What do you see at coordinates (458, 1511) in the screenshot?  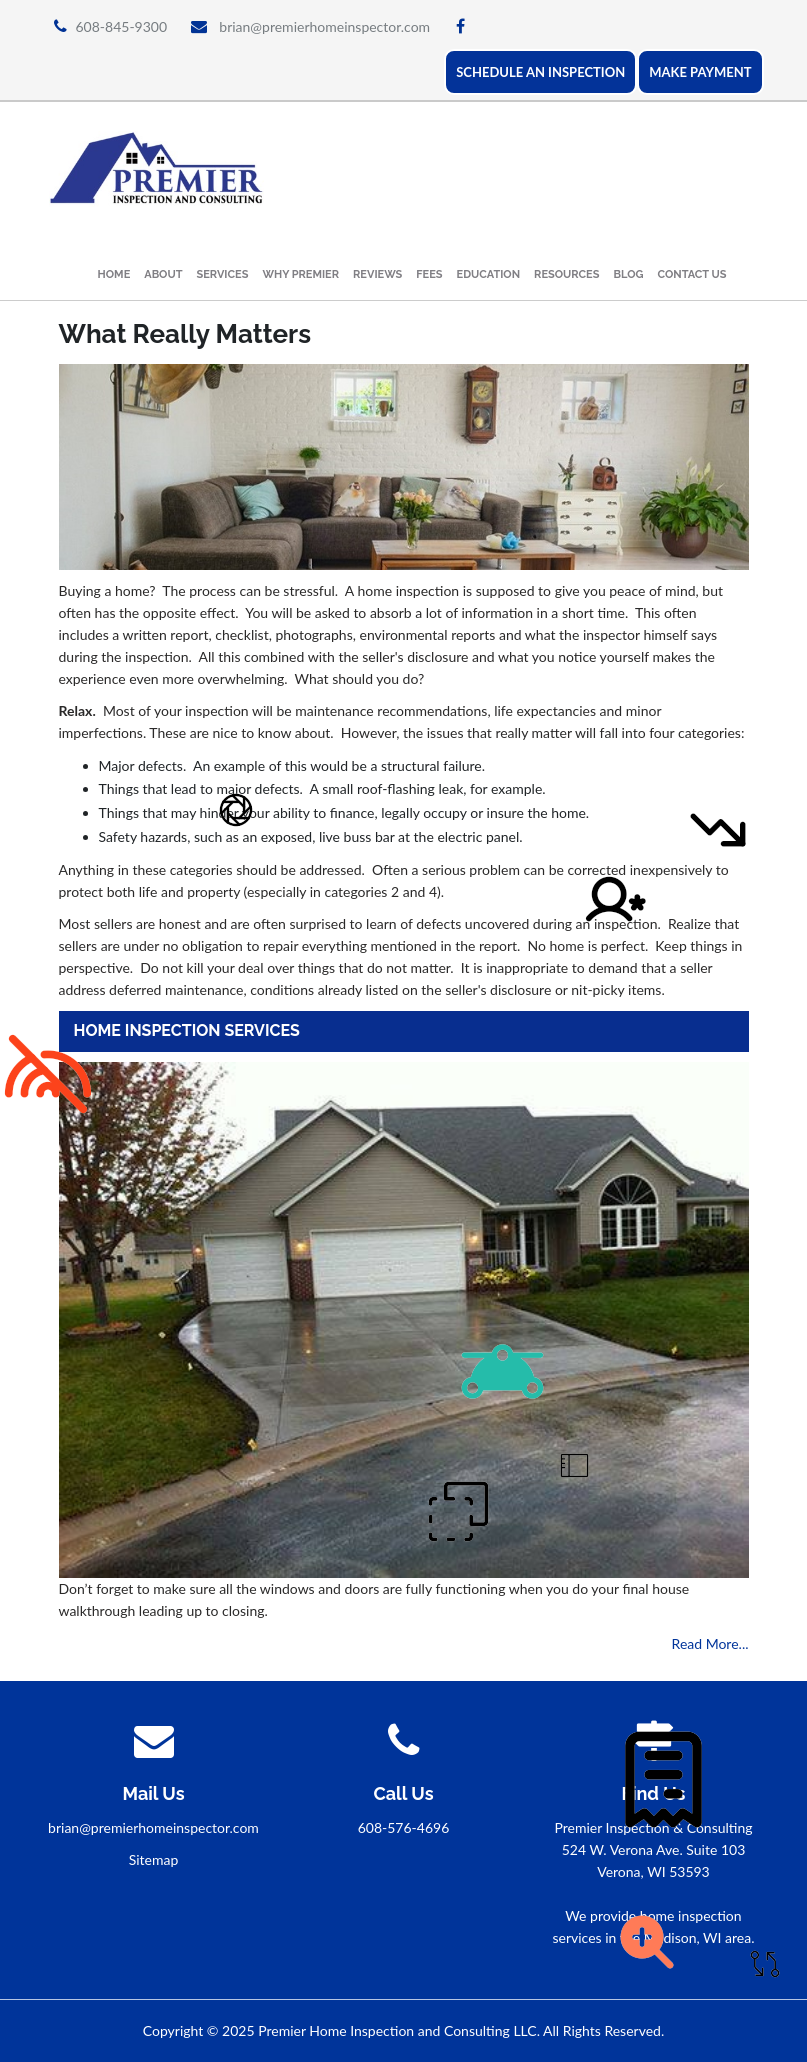 I see `bring selection to front` at bounding box center [458, 1511].